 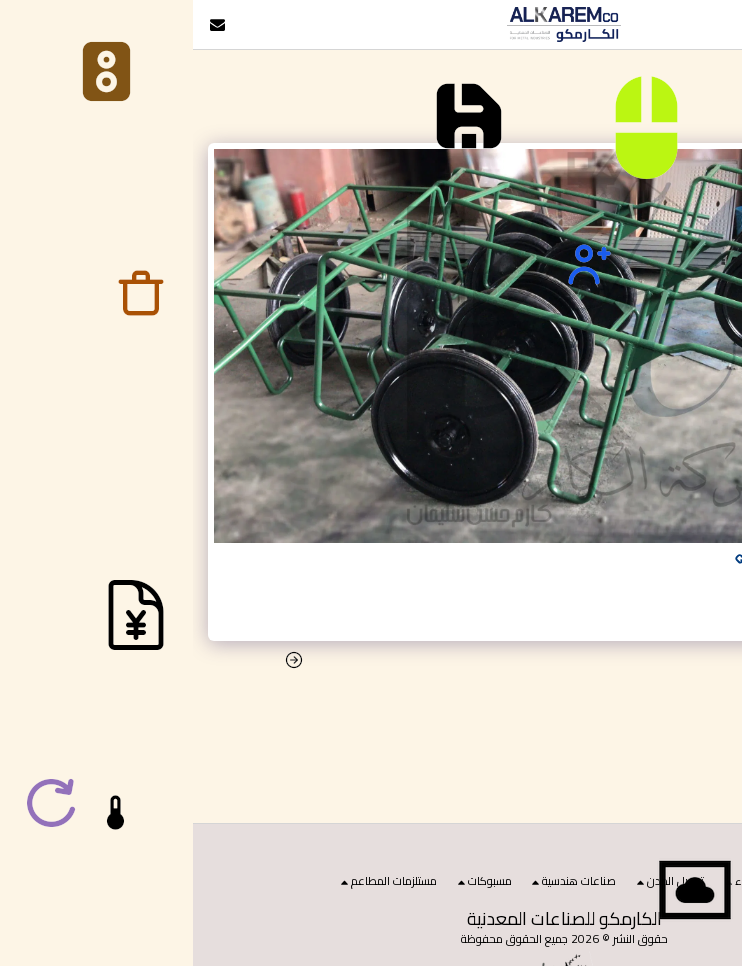 What do you see at coordinates (646, 127) in the screenshot?
I see `indicates mouse input is available or required` at bounding box center [646, 127].